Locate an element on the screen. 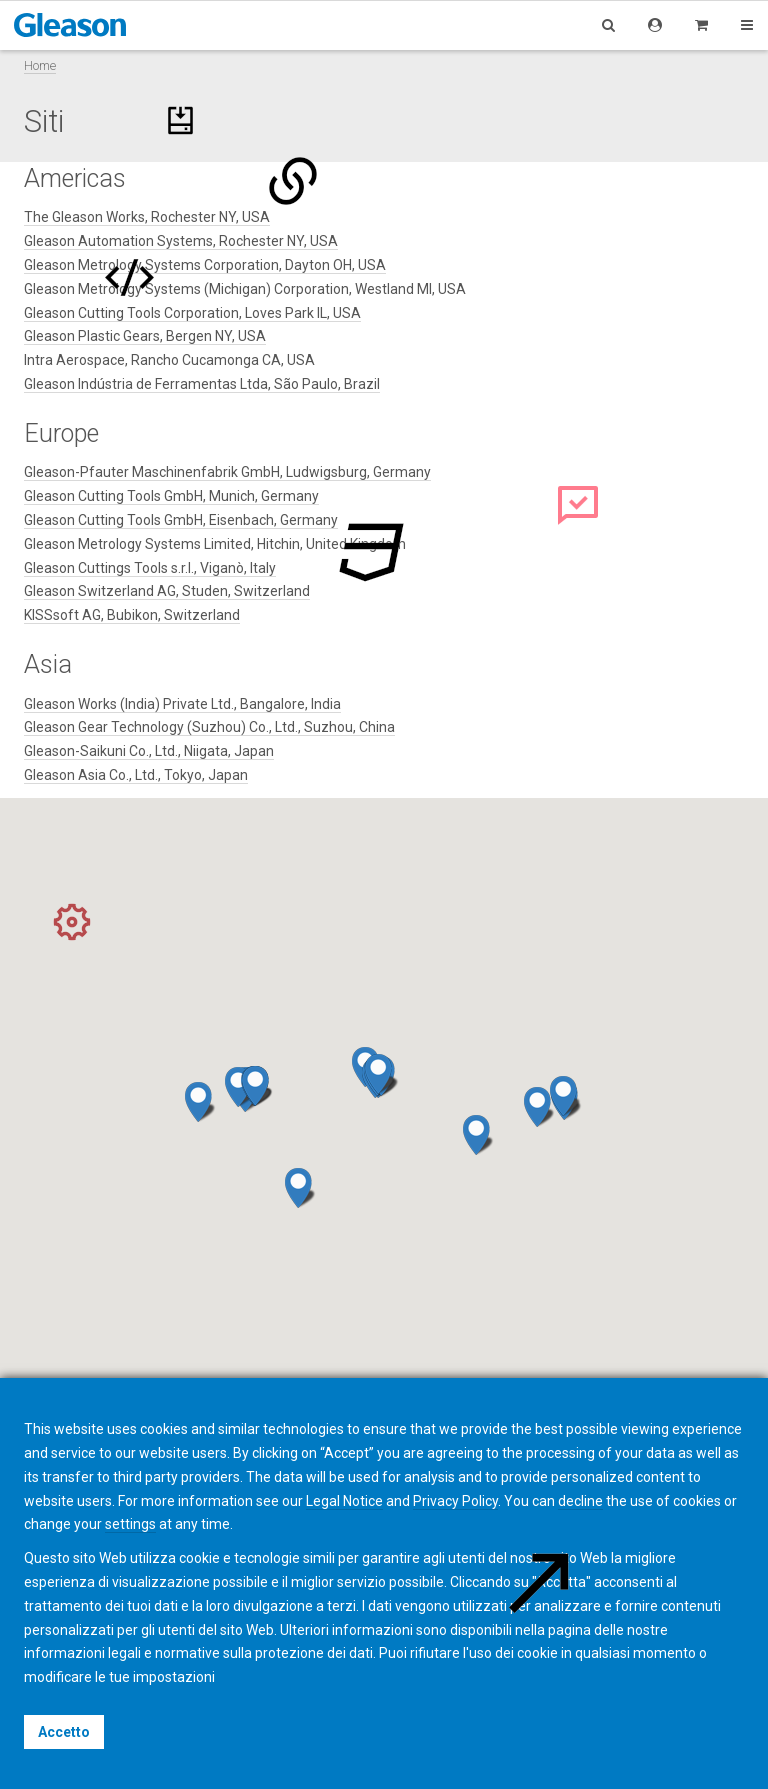  access settings or preferences is located at coordinates (72, 922).